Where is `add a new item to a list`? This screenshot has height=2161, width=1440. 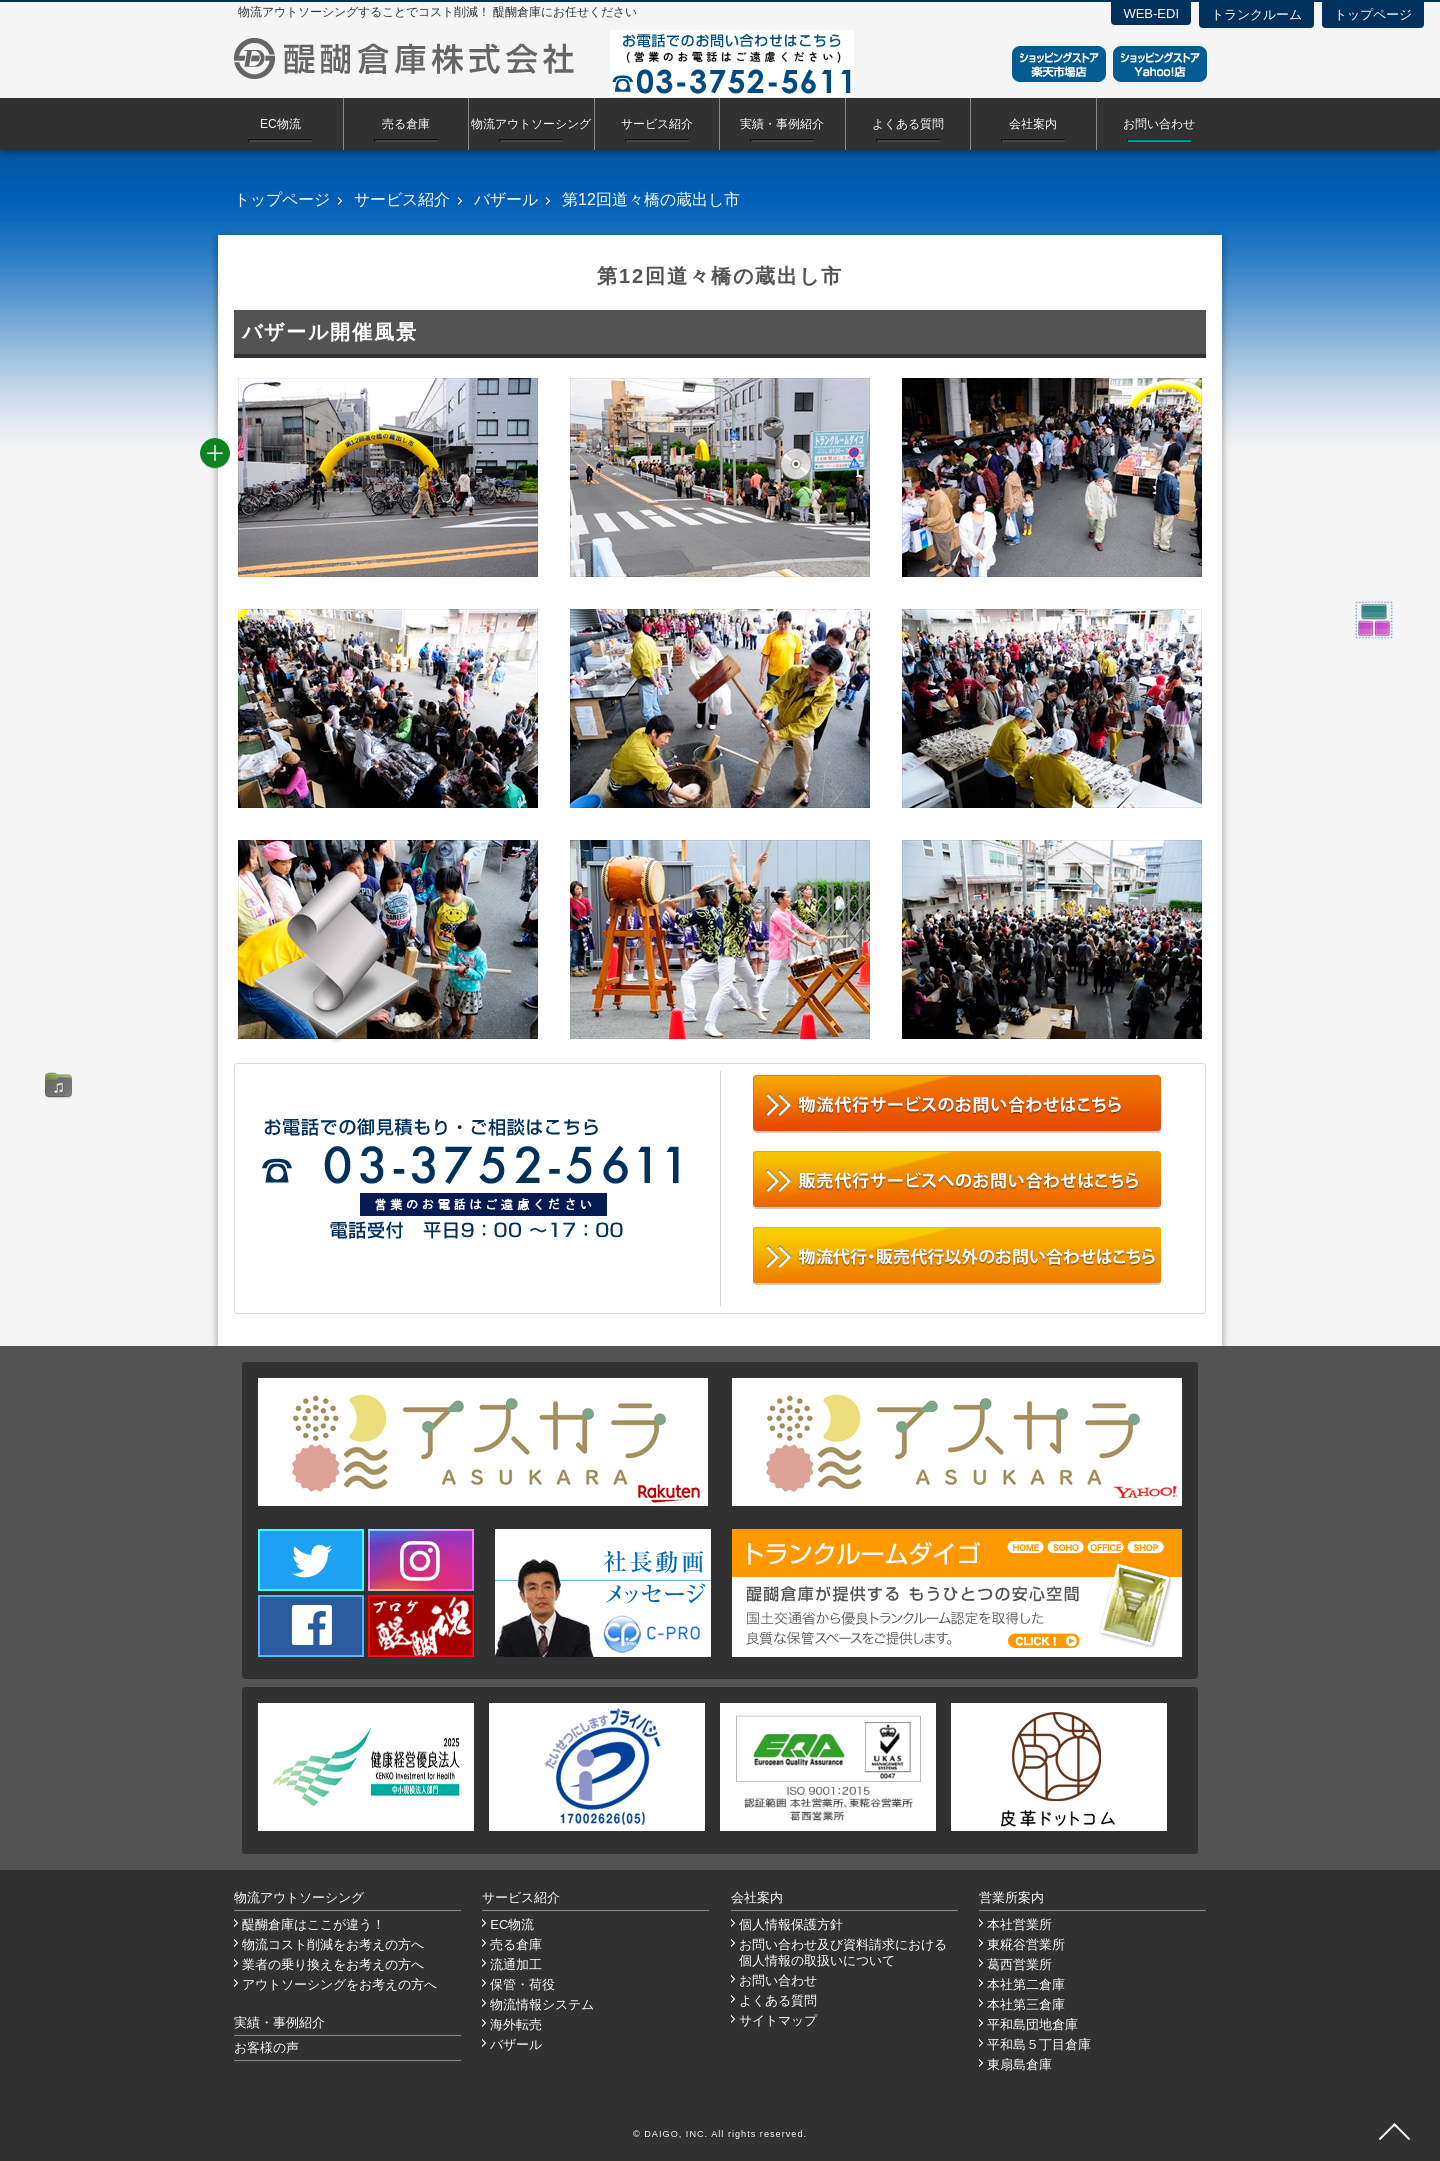 add a new item to a list is located at coordinates (215, 453).